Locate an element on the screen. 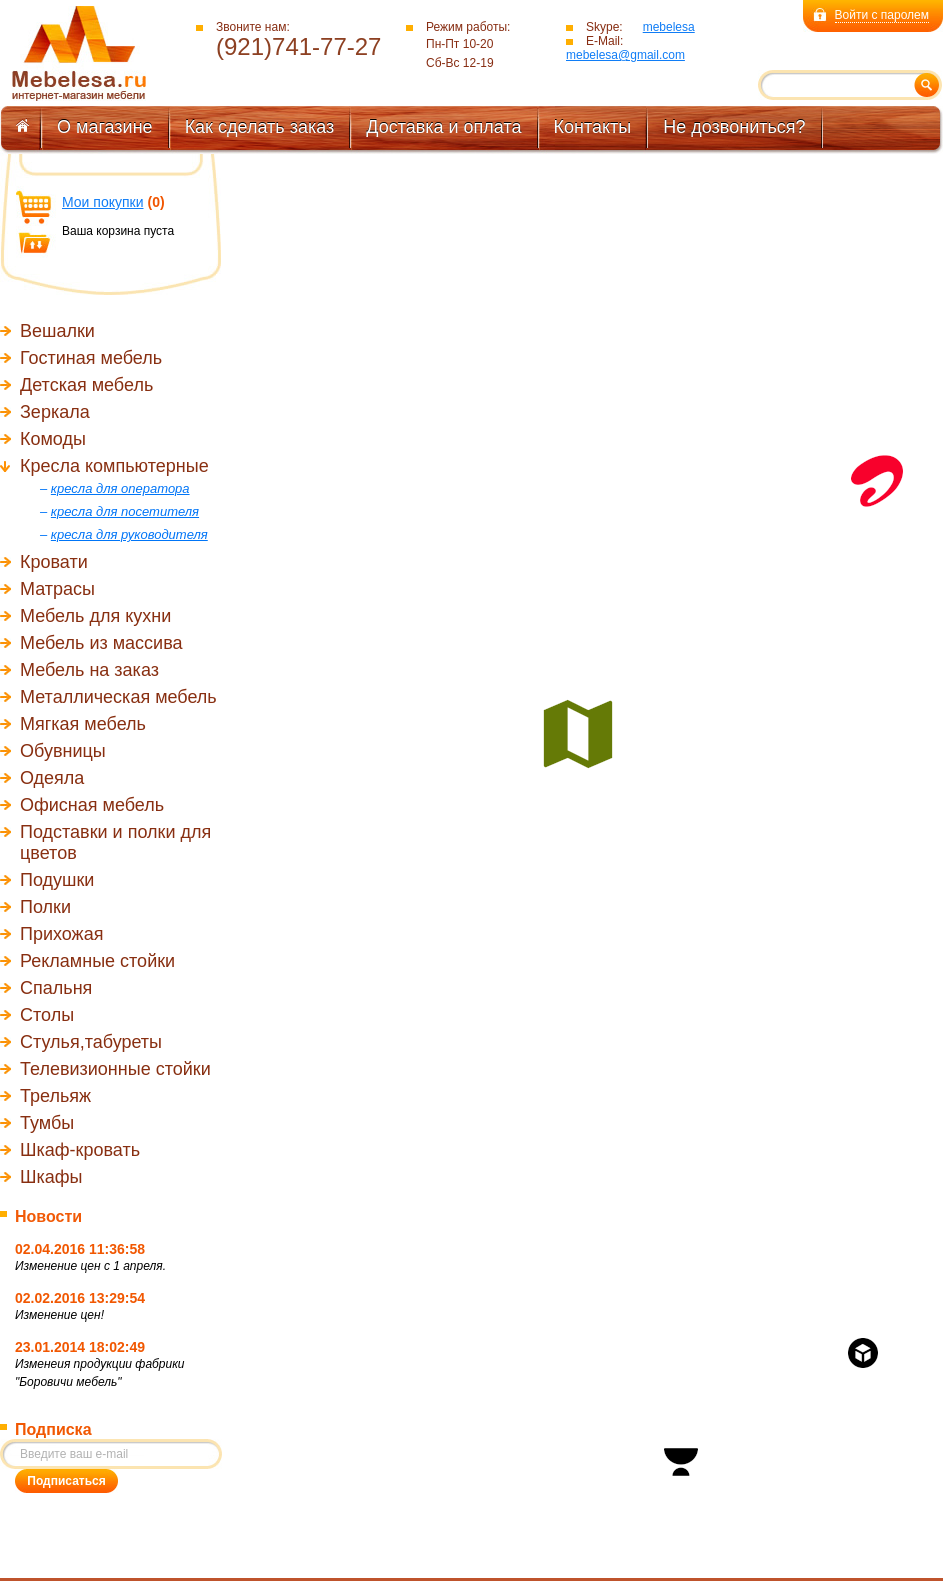 The height and width of the screenshot is (1581, 943). open the unacademy learning app is located at coordinates (681, 1462).